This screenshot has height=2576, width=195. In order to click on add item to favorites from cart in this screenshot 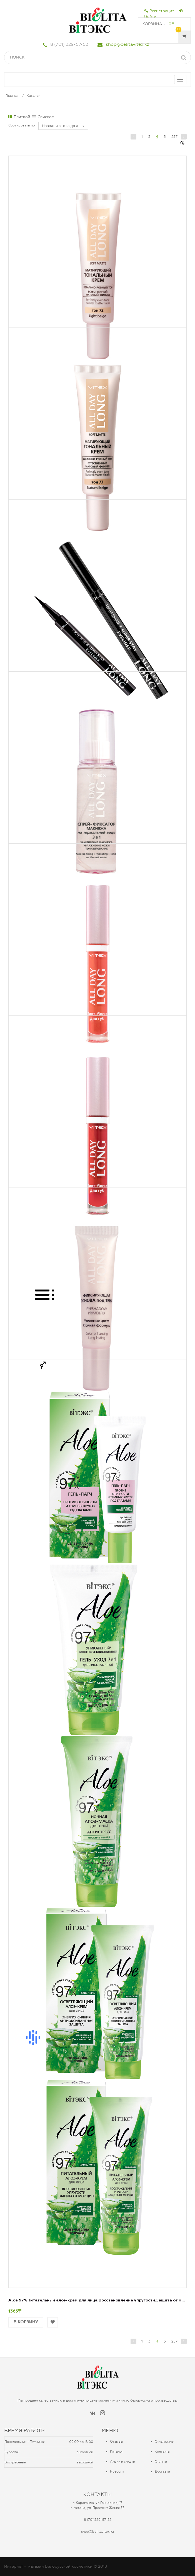, I will do `click(182, 143)`.